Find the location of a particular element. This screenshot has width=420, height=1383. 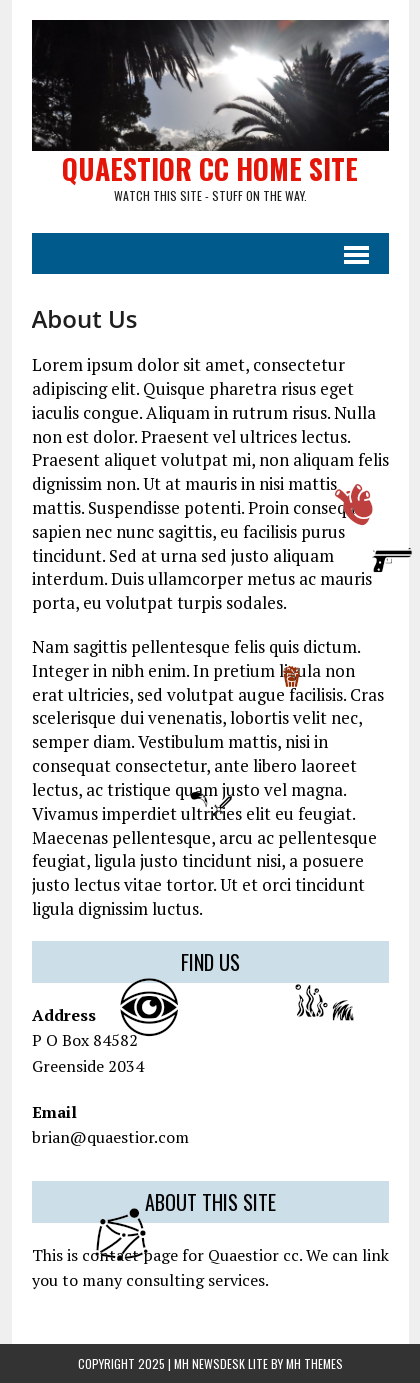

equip or select a sword weapon is located at coordinates (222, 806).